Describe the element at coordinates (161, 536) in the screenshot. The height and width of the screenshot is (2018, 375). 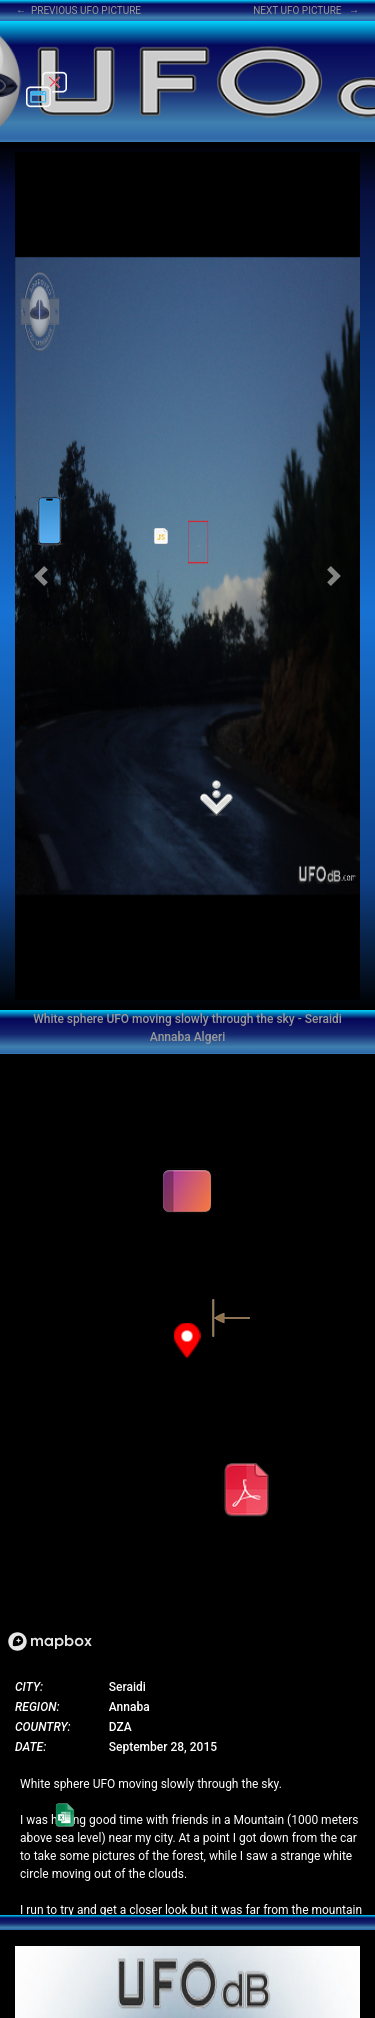
I see `indicates a javascript source file` at that location.